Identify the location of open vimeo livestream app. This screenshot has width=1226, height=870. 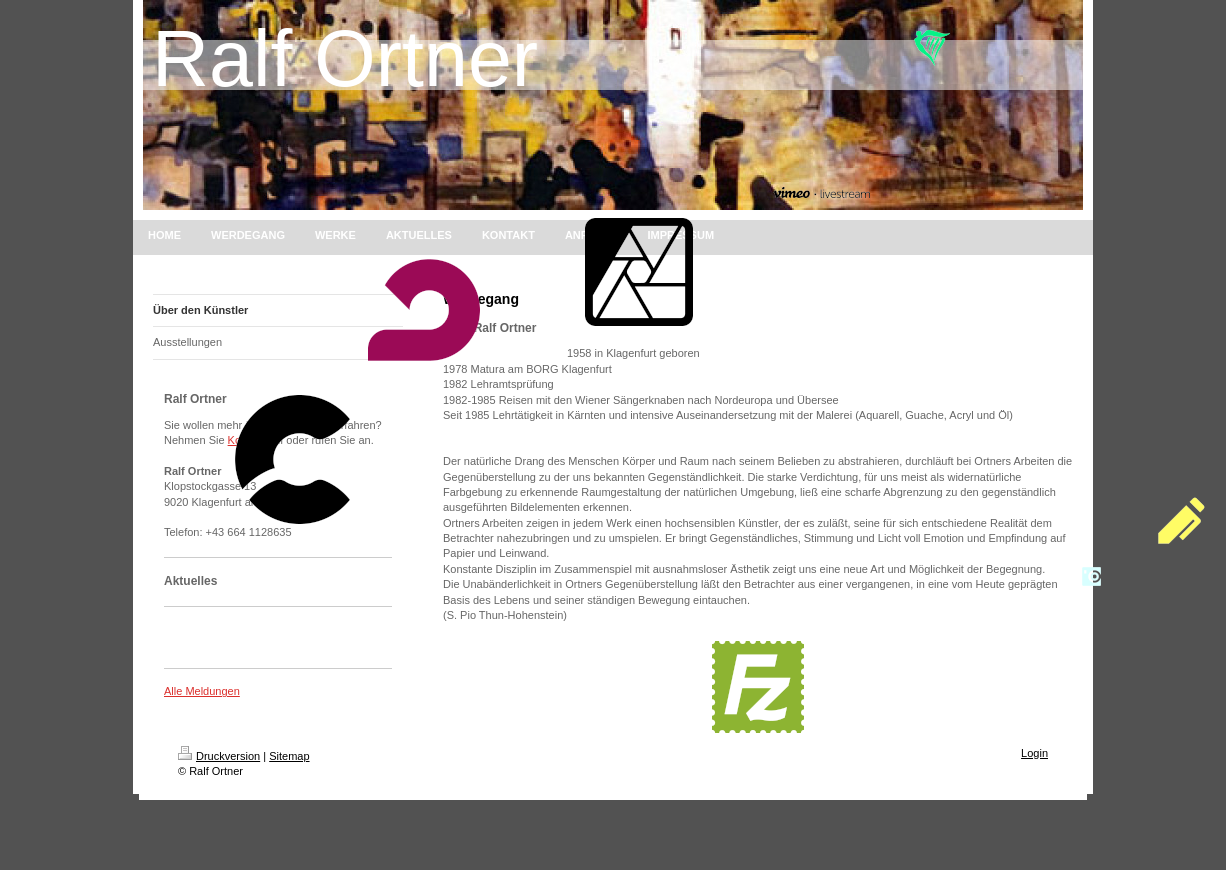
(821, 192).